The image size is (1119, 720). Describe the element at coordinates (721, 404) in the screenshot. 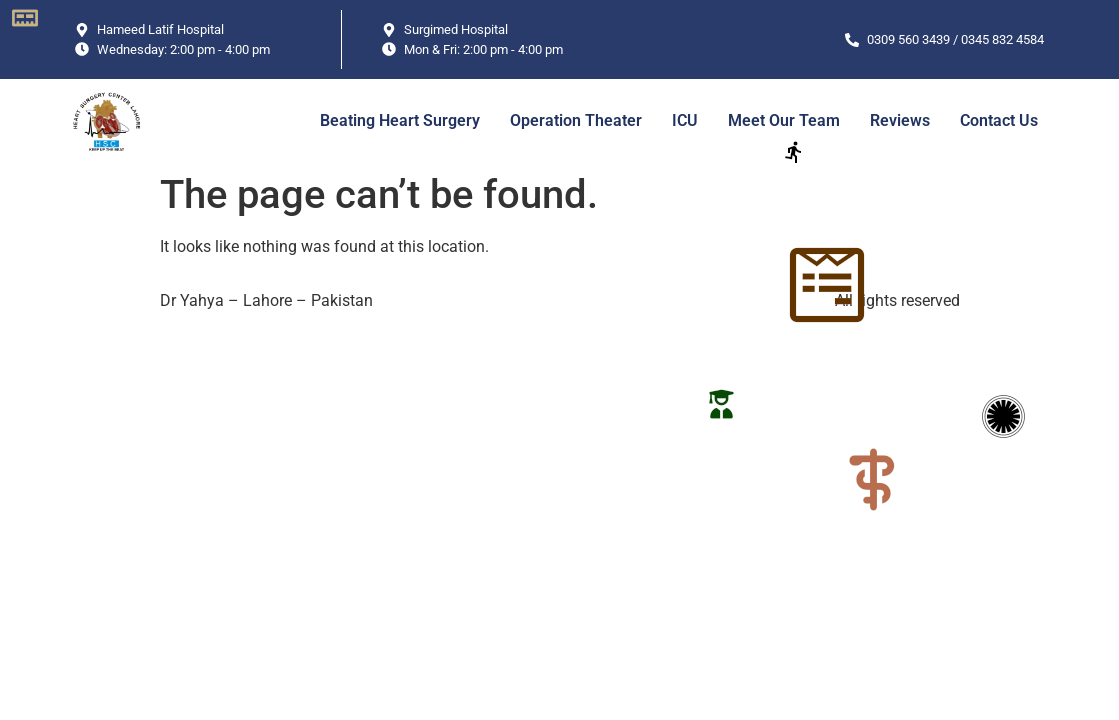

I see `view student or graduate profile` at that location.